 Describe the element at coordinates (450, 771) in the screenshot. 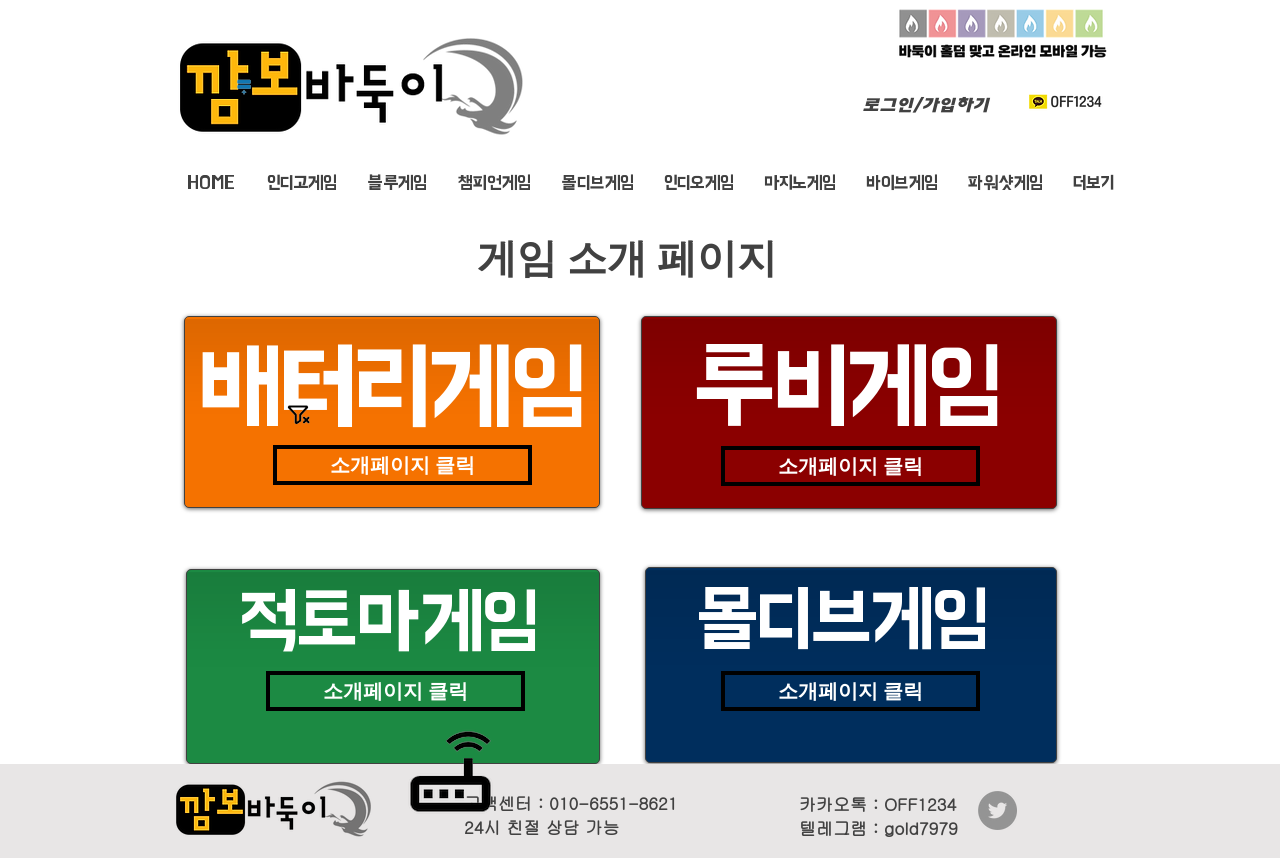

I see `access router or network settings` at that location.